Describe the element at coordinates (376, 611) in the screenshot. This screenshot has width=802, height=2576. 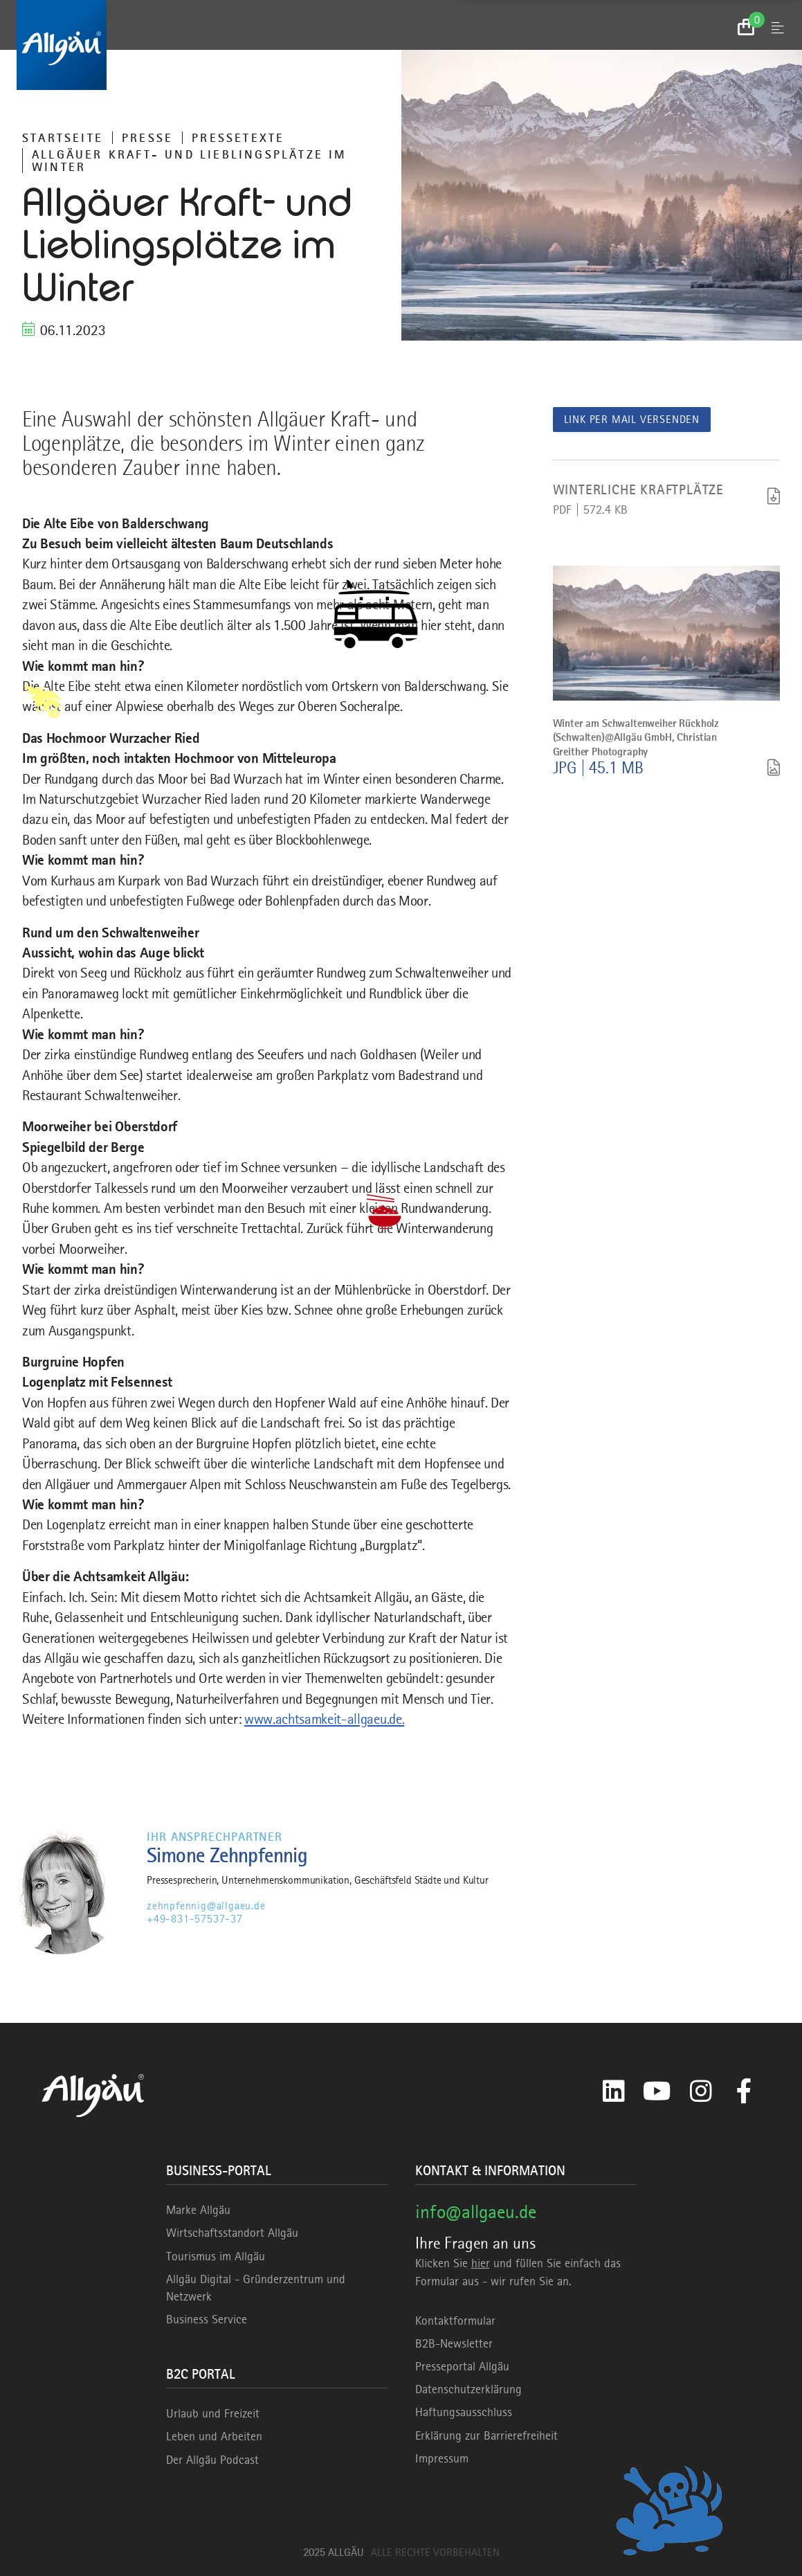
I see `browse surf or beach-related activities` at that location.